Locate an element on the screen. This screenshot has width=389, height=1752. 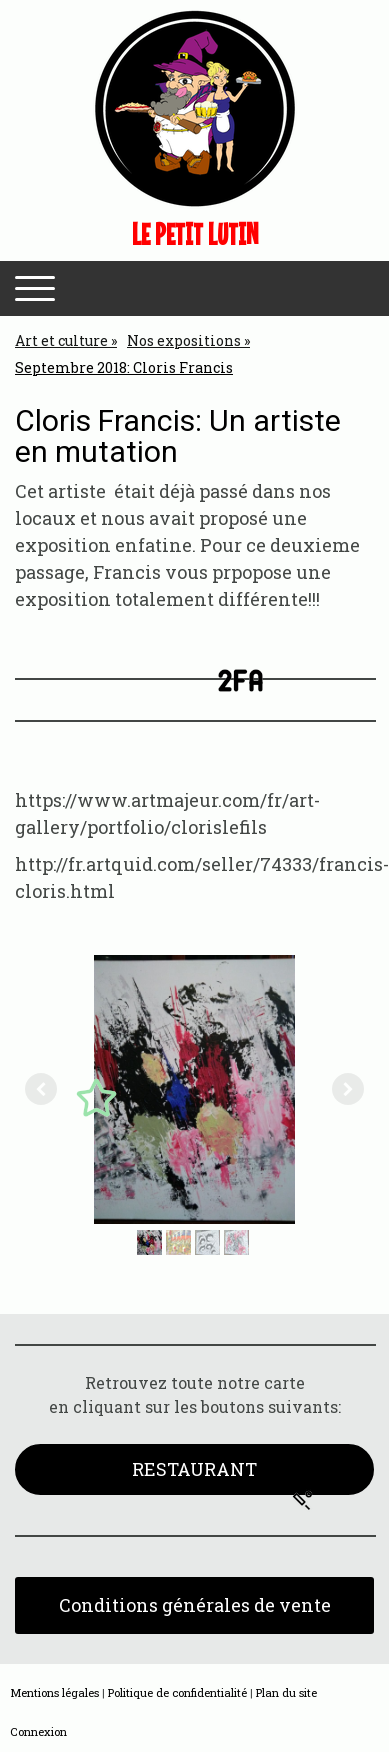
enable two-factor authentication is located at coordinates (240, 680).